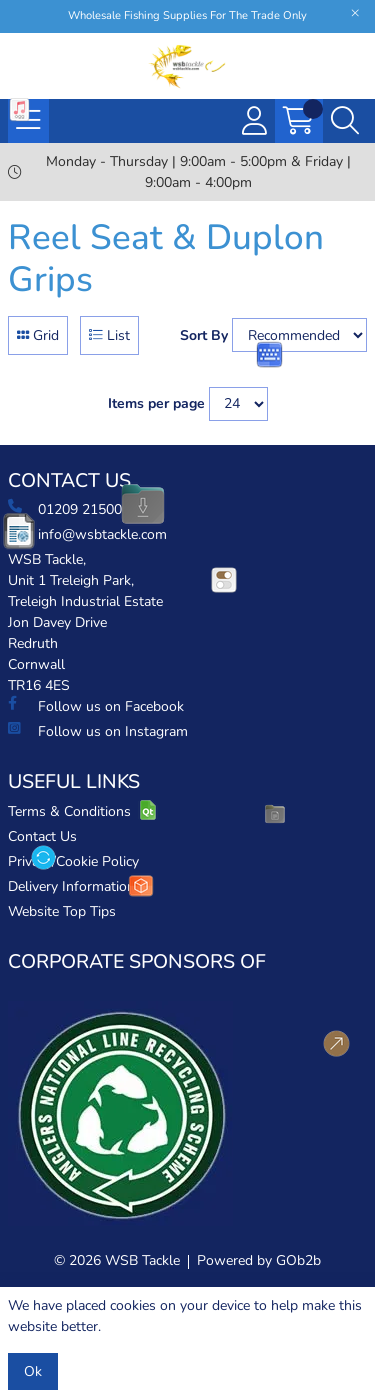 The height and width of the screenshot is (1398, 375). What do you see at coordinates (269, 354) in the screenshot?
I see `access keyboard and input device settings` at bounding box center [269, 354].